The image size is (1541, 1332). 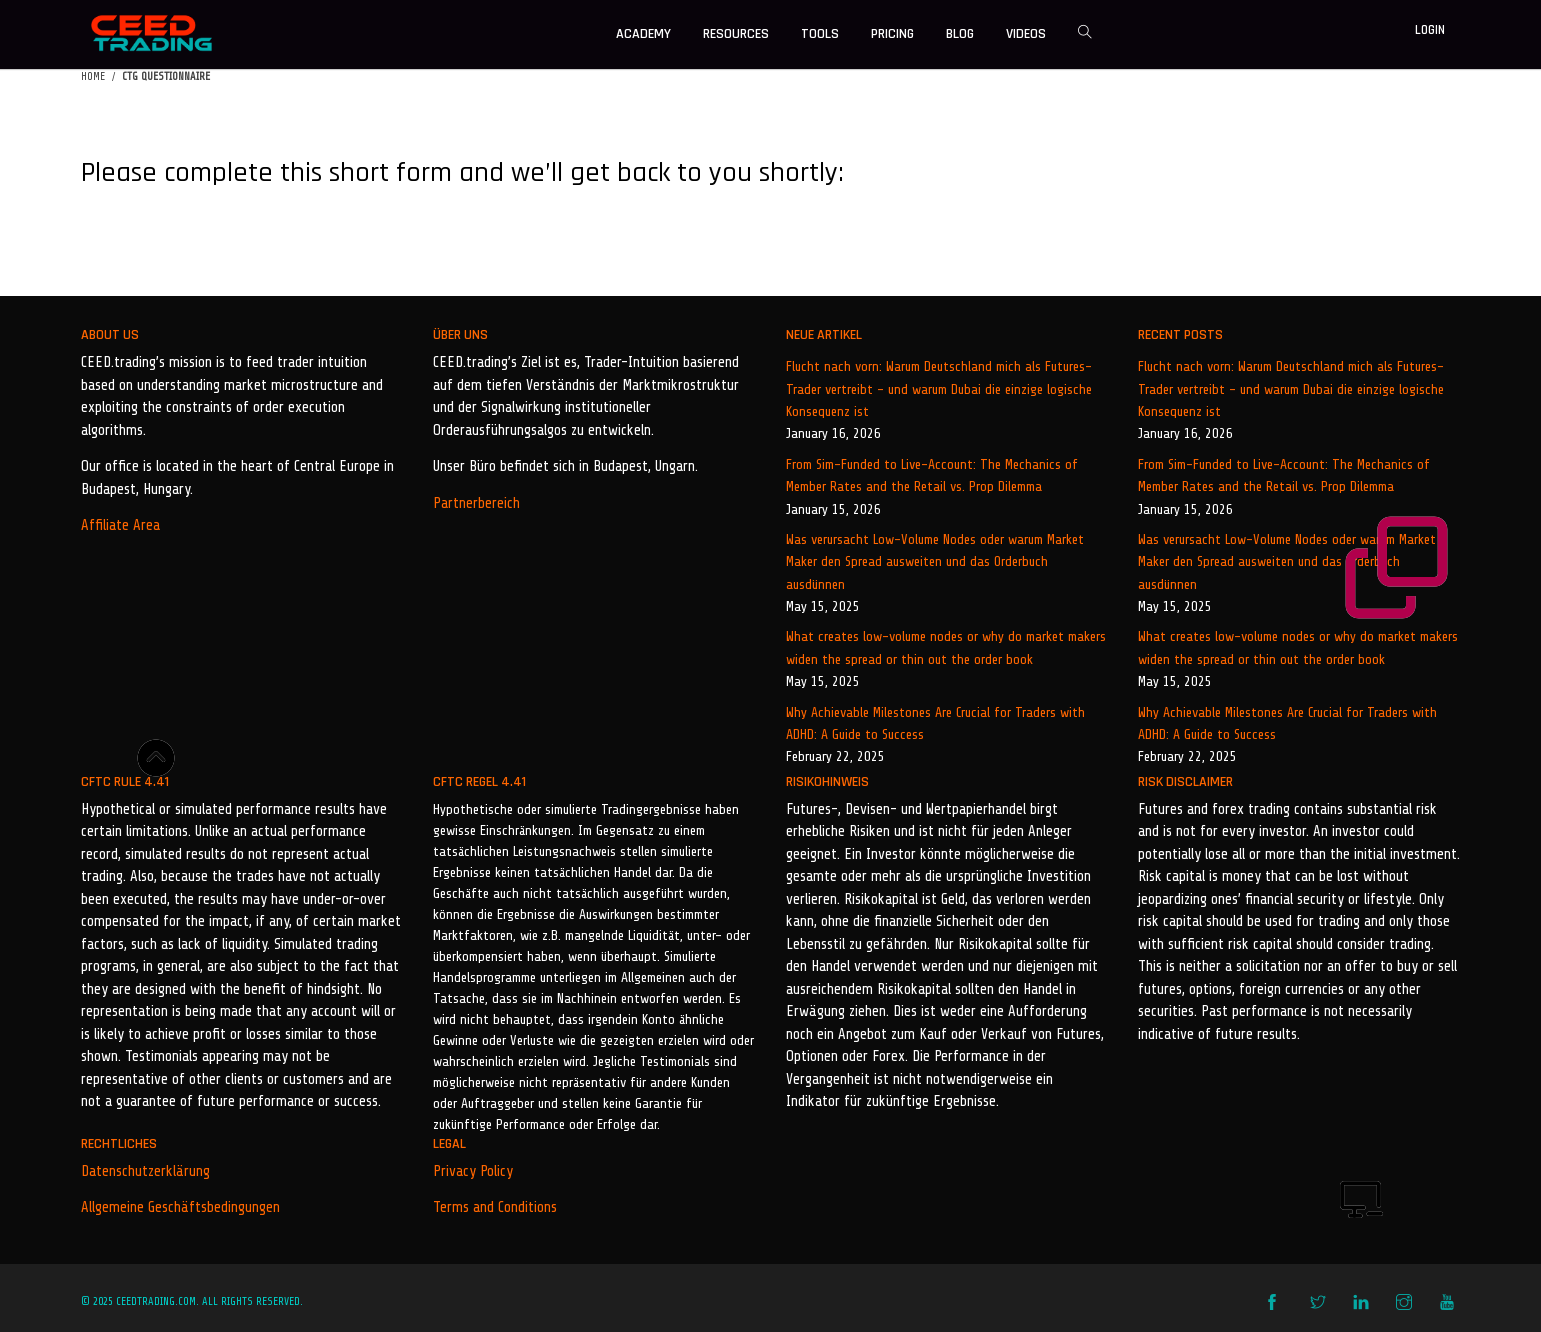 I want to click on remove a desktop device from your account, so click(x=1360, y=1199).